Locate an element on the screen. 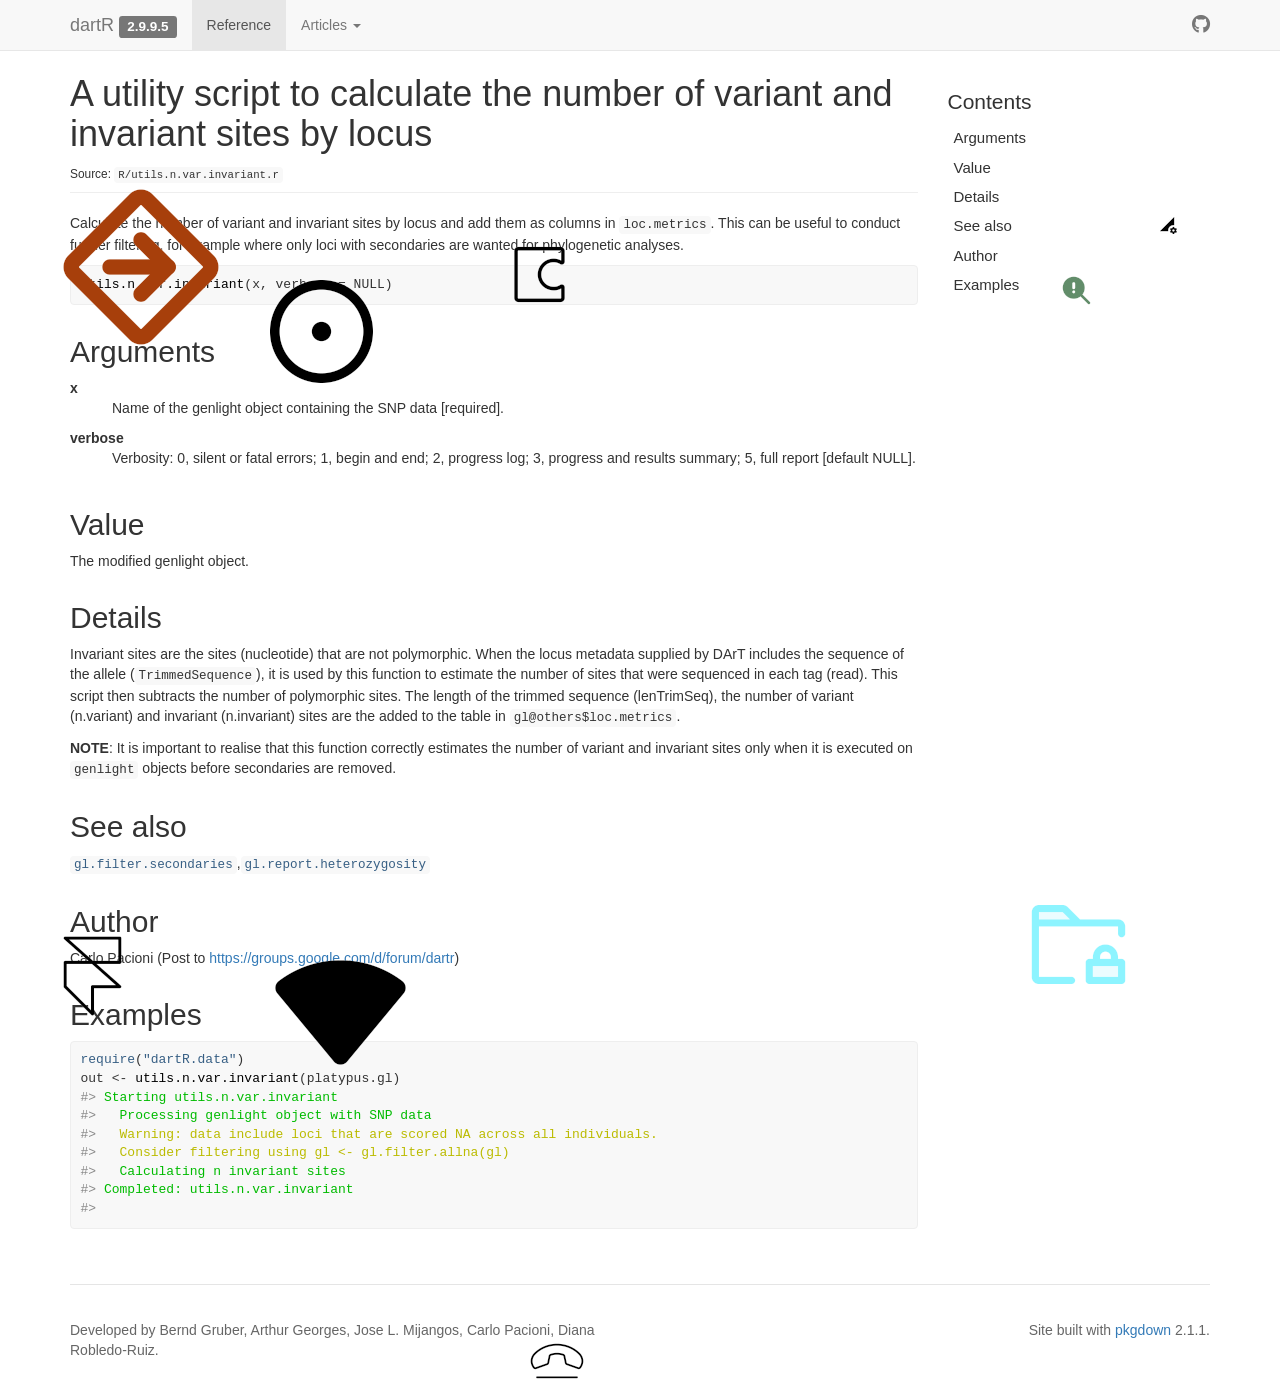 The height and width of the screenshot is (1396, 1280). get directions or navigation guidance is located at coordinates (141, 267).